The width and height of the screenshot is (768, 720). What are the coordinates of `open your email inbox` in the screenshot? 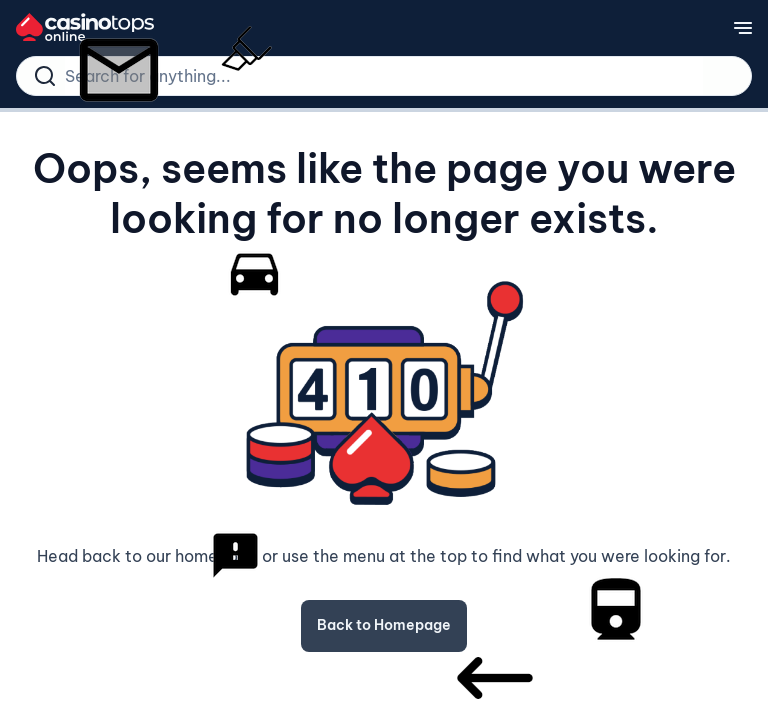 It's located at (119, 70).